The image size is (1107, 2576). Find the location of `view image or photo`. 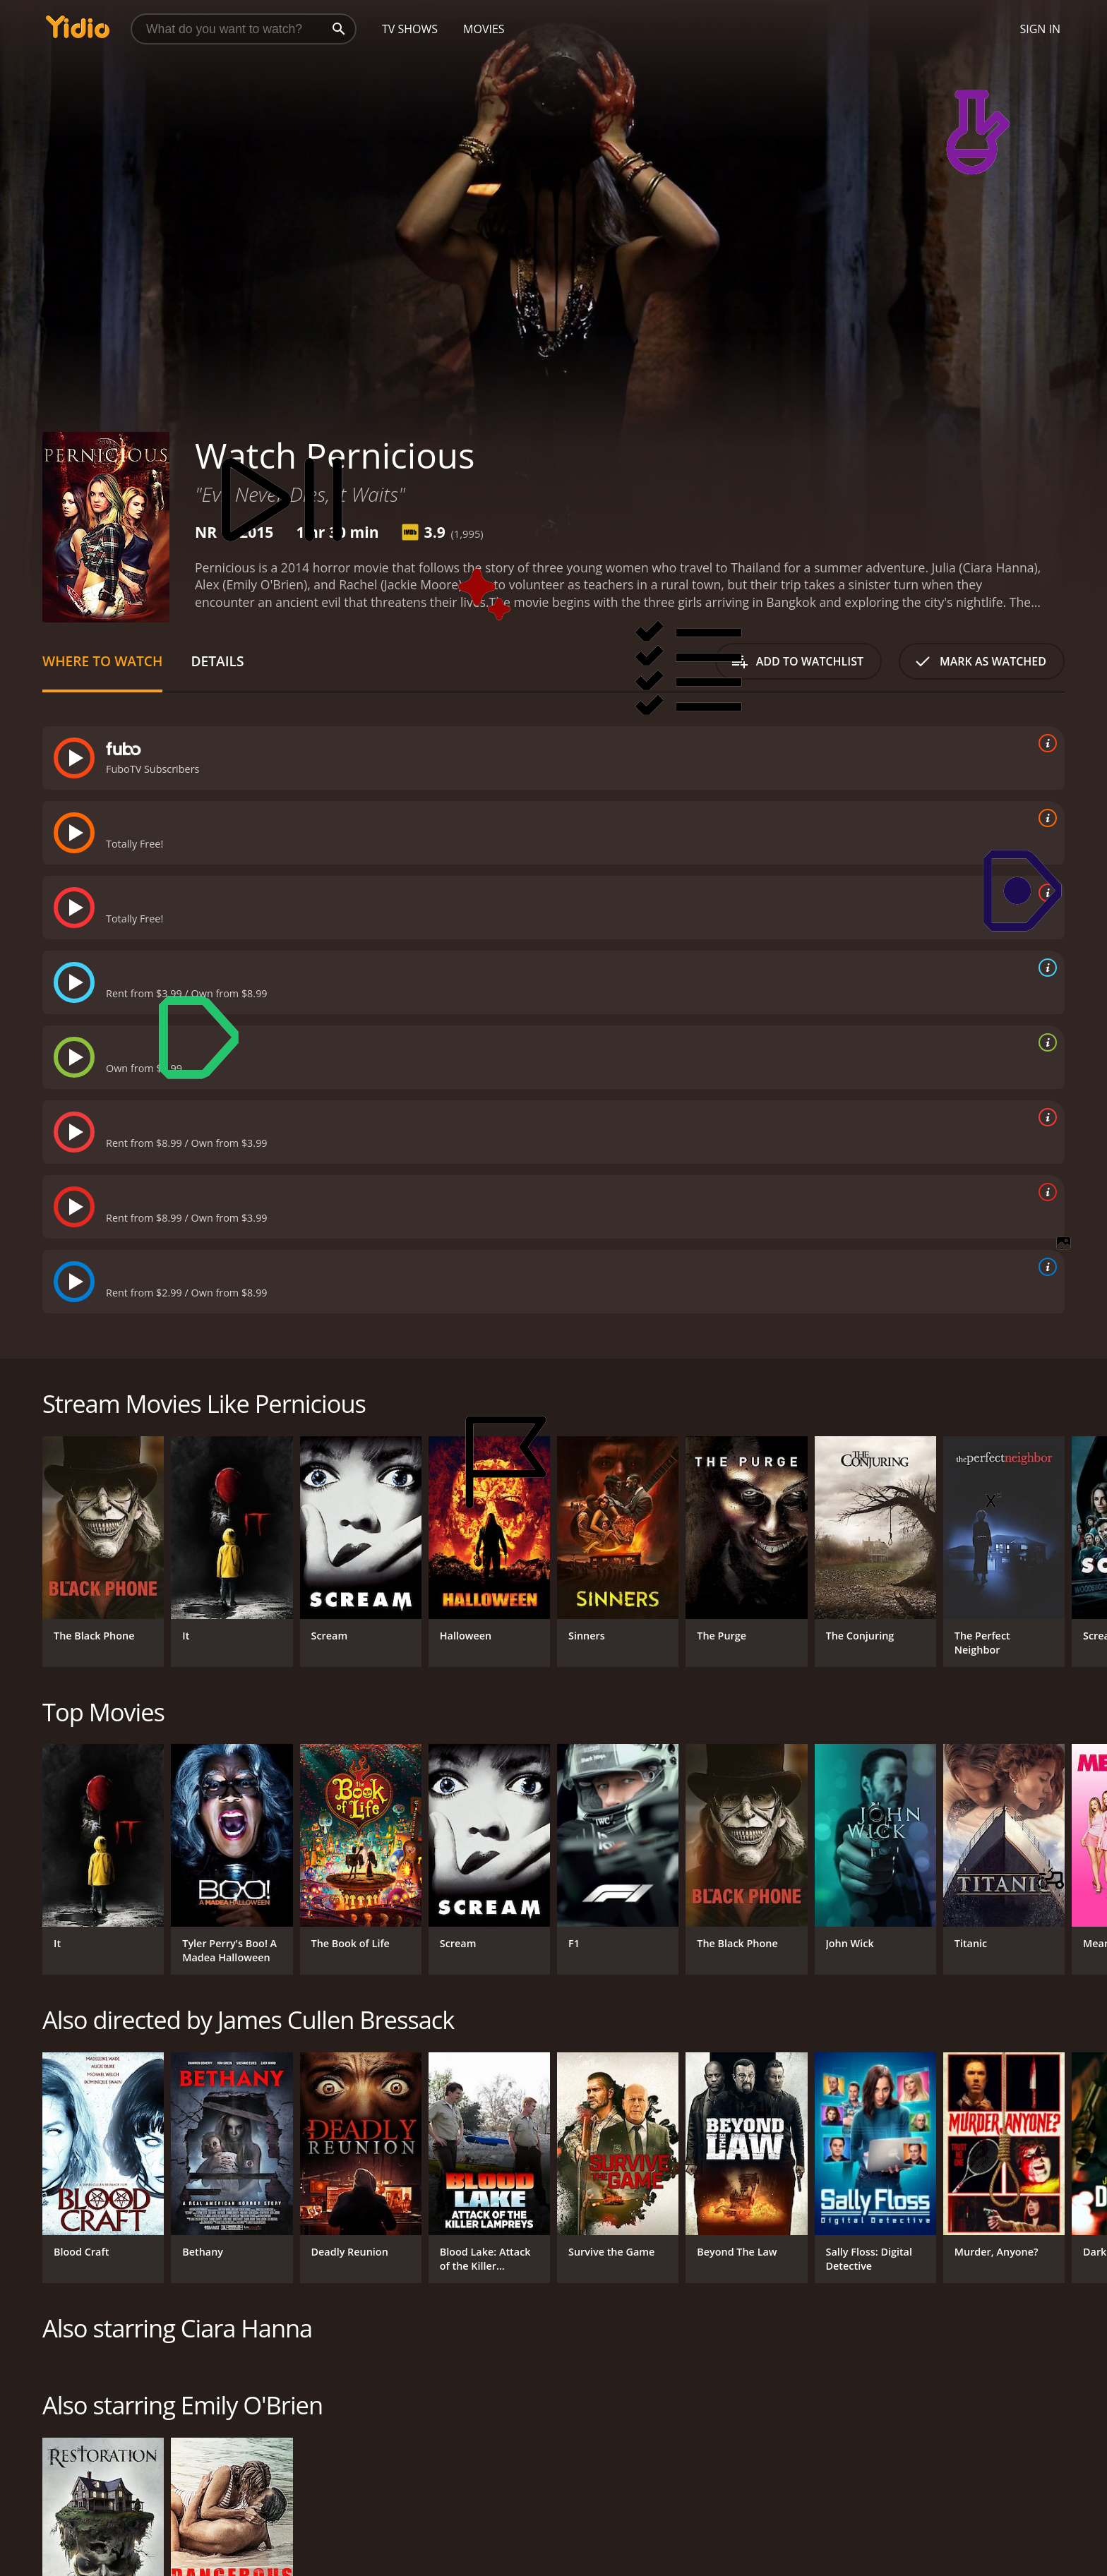

view image or photo is located at coordinates (1063, 1243).